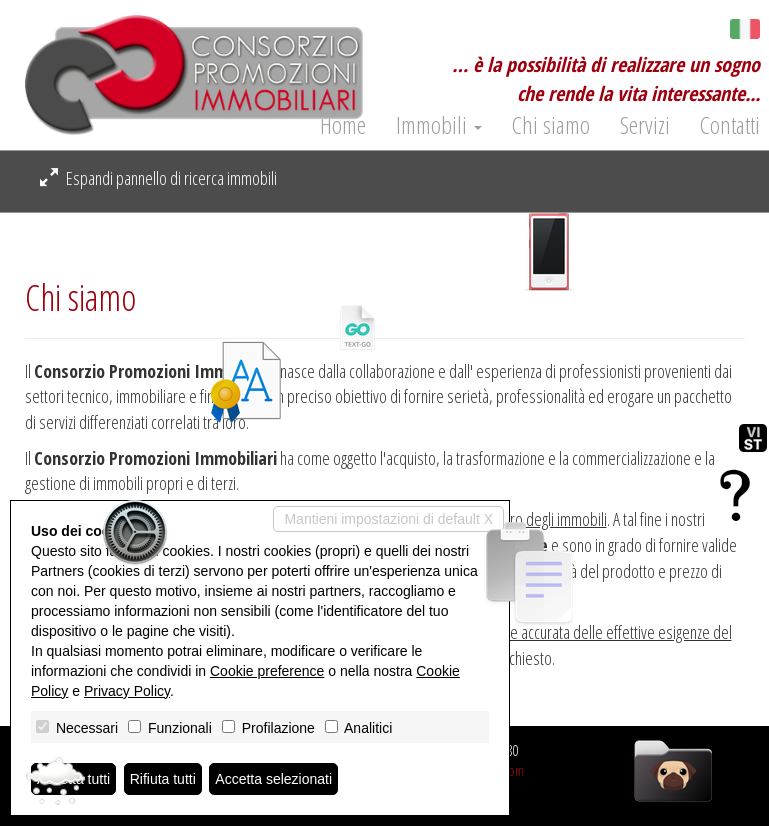  What do you see at coordinates (737, 497) in the screenshot?
I see `access help documentation or support` at bounding box center [737, 497].